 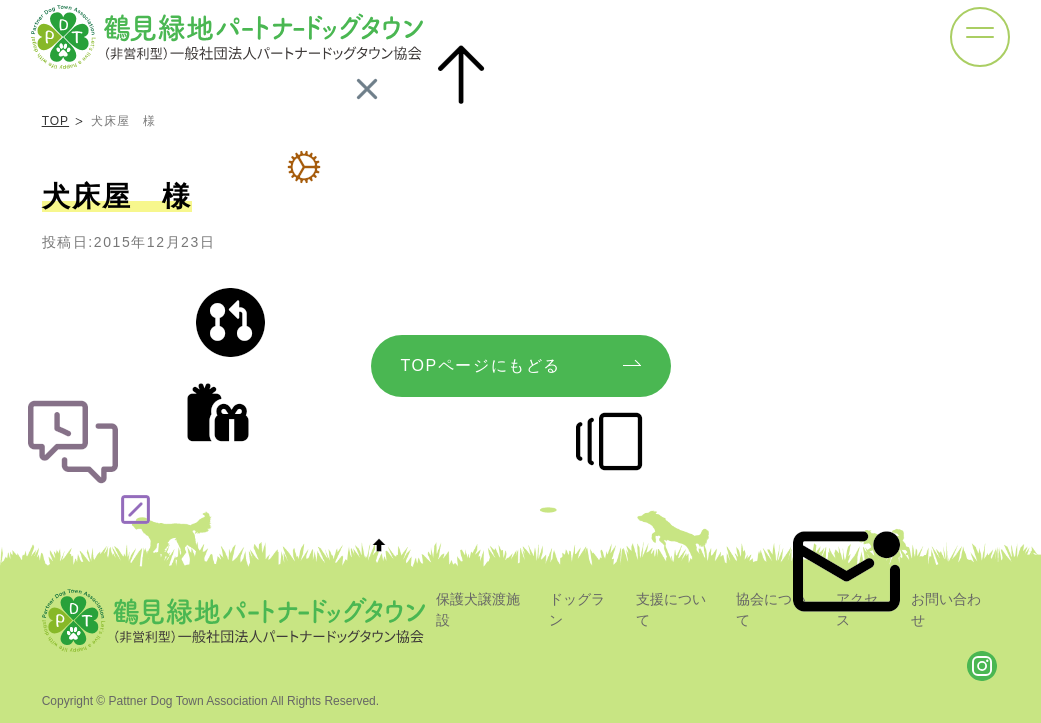 I want to click on access settings, so click(x=304, y=167).